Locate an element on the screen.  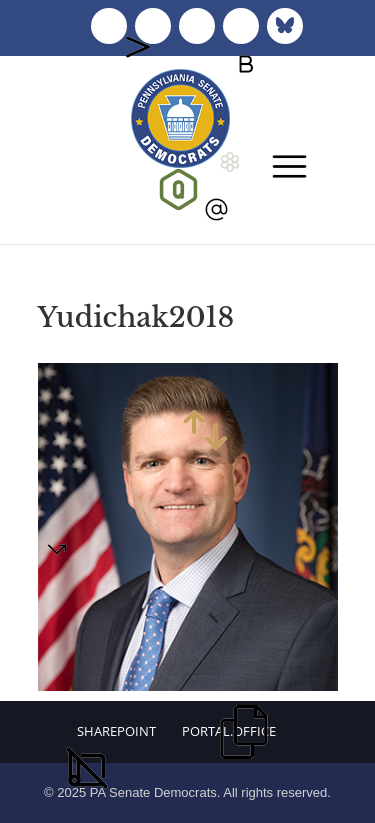
reply to a message or thread is located at coordinates (57, 549).